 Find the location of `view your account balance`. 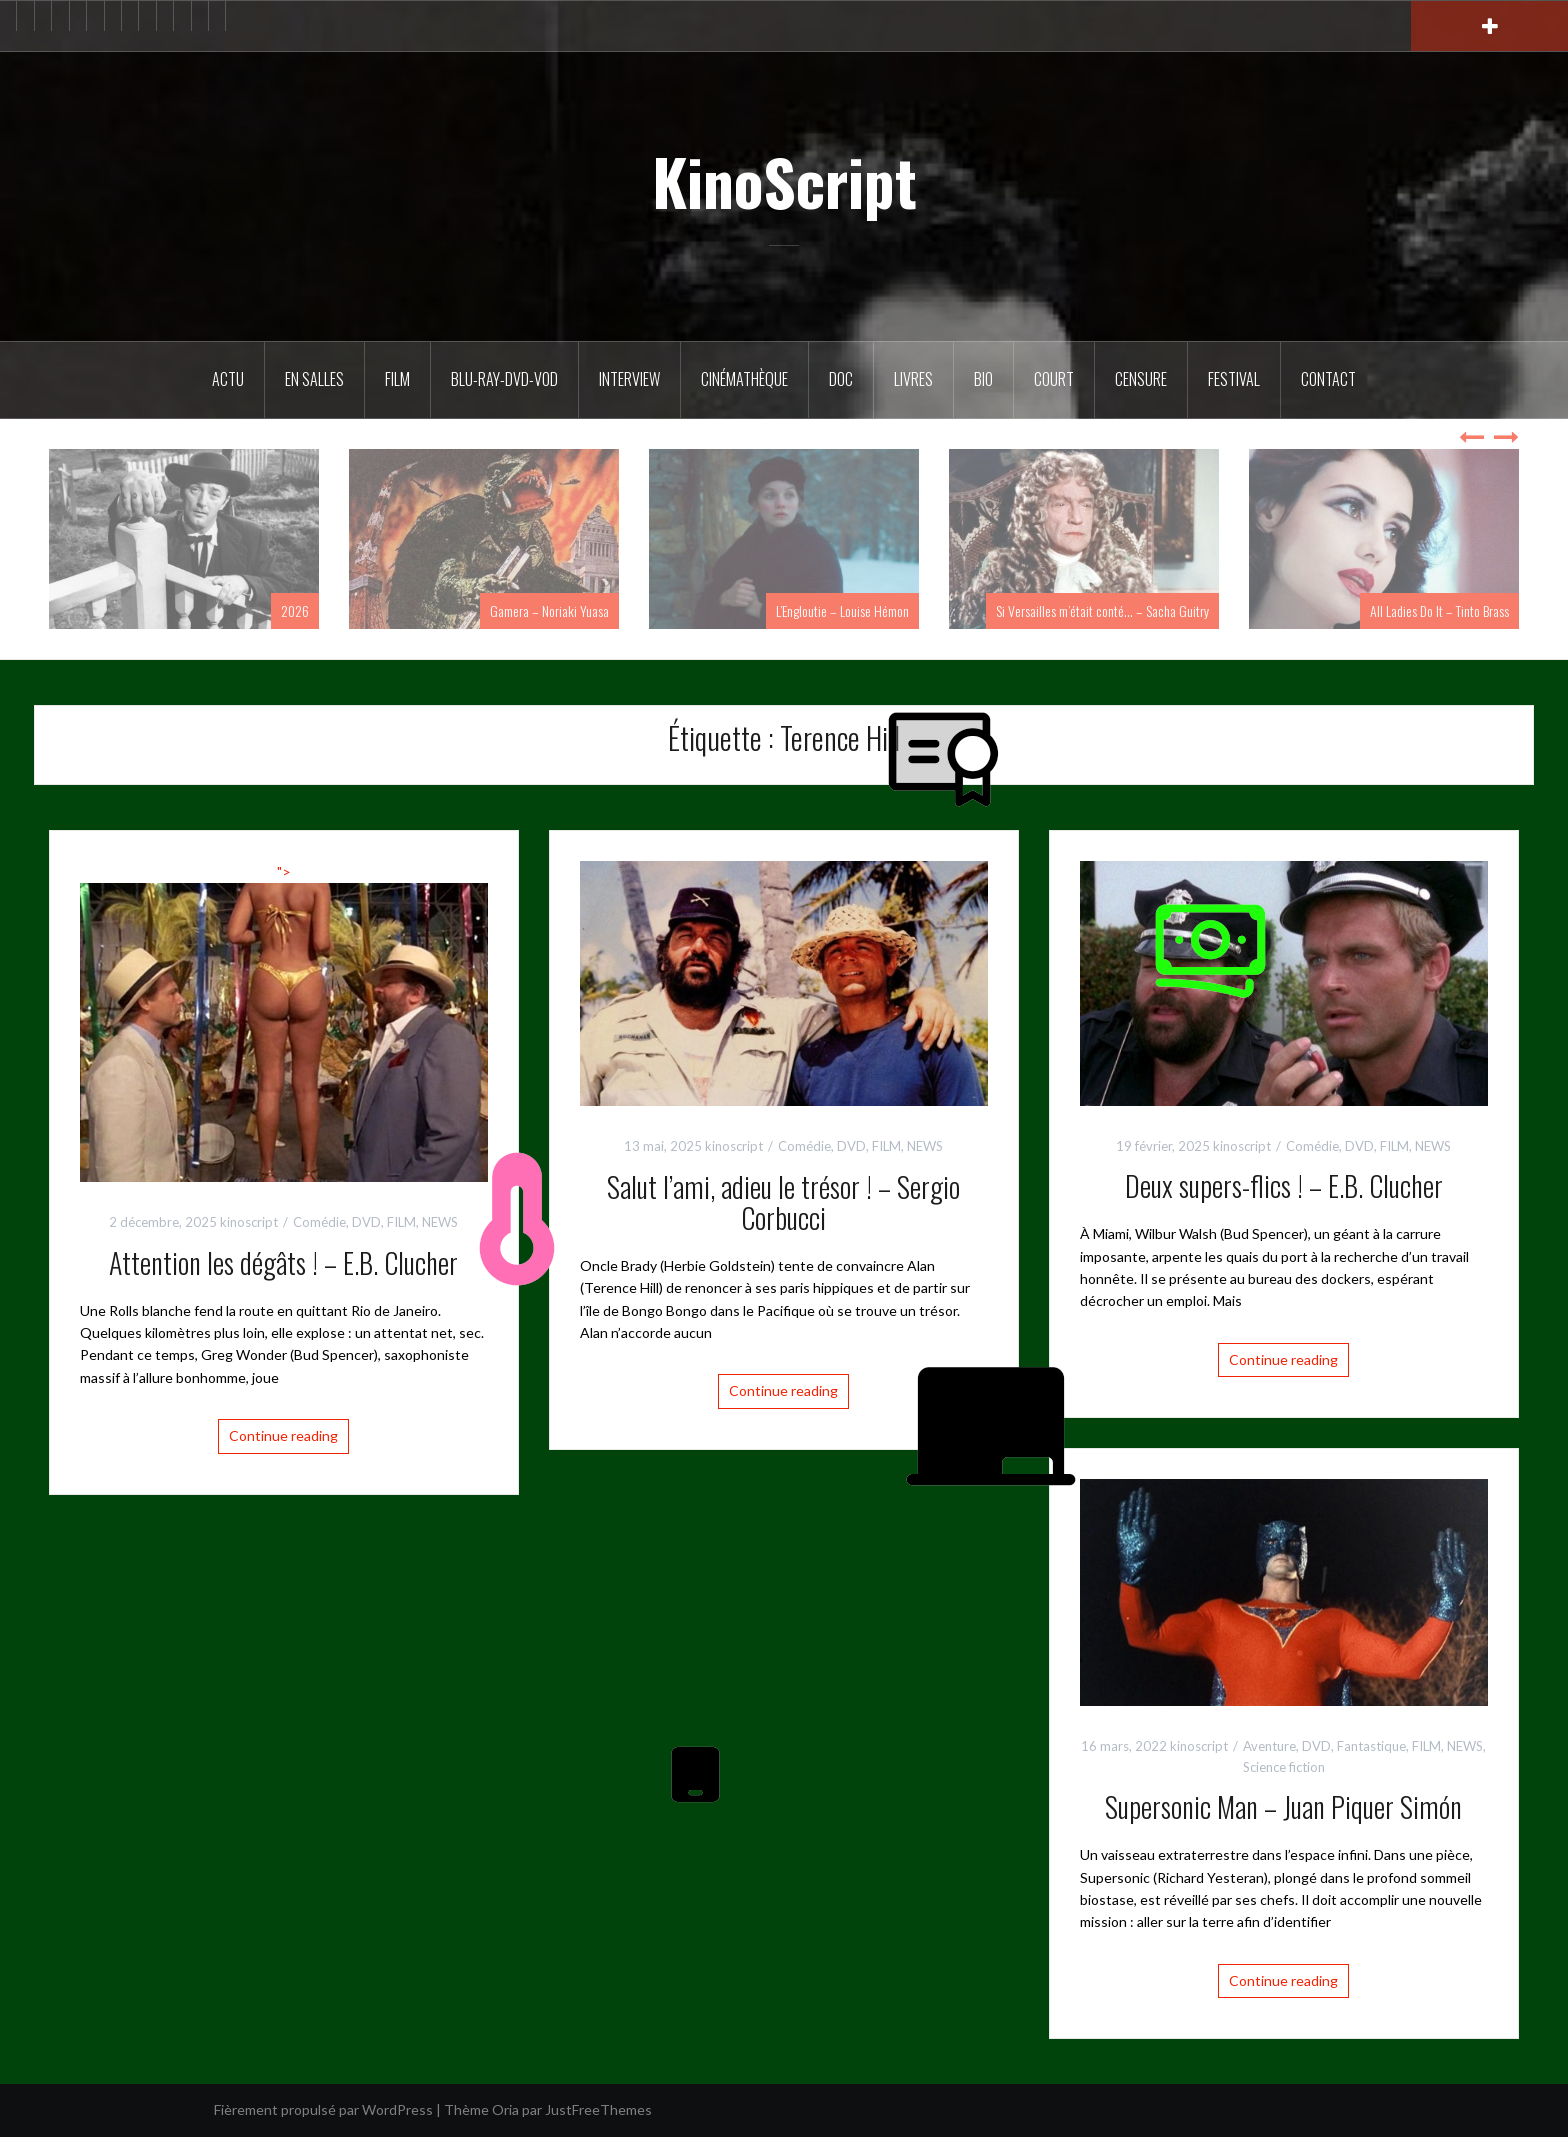

view your account balance is located at coordinates (1210, 947).